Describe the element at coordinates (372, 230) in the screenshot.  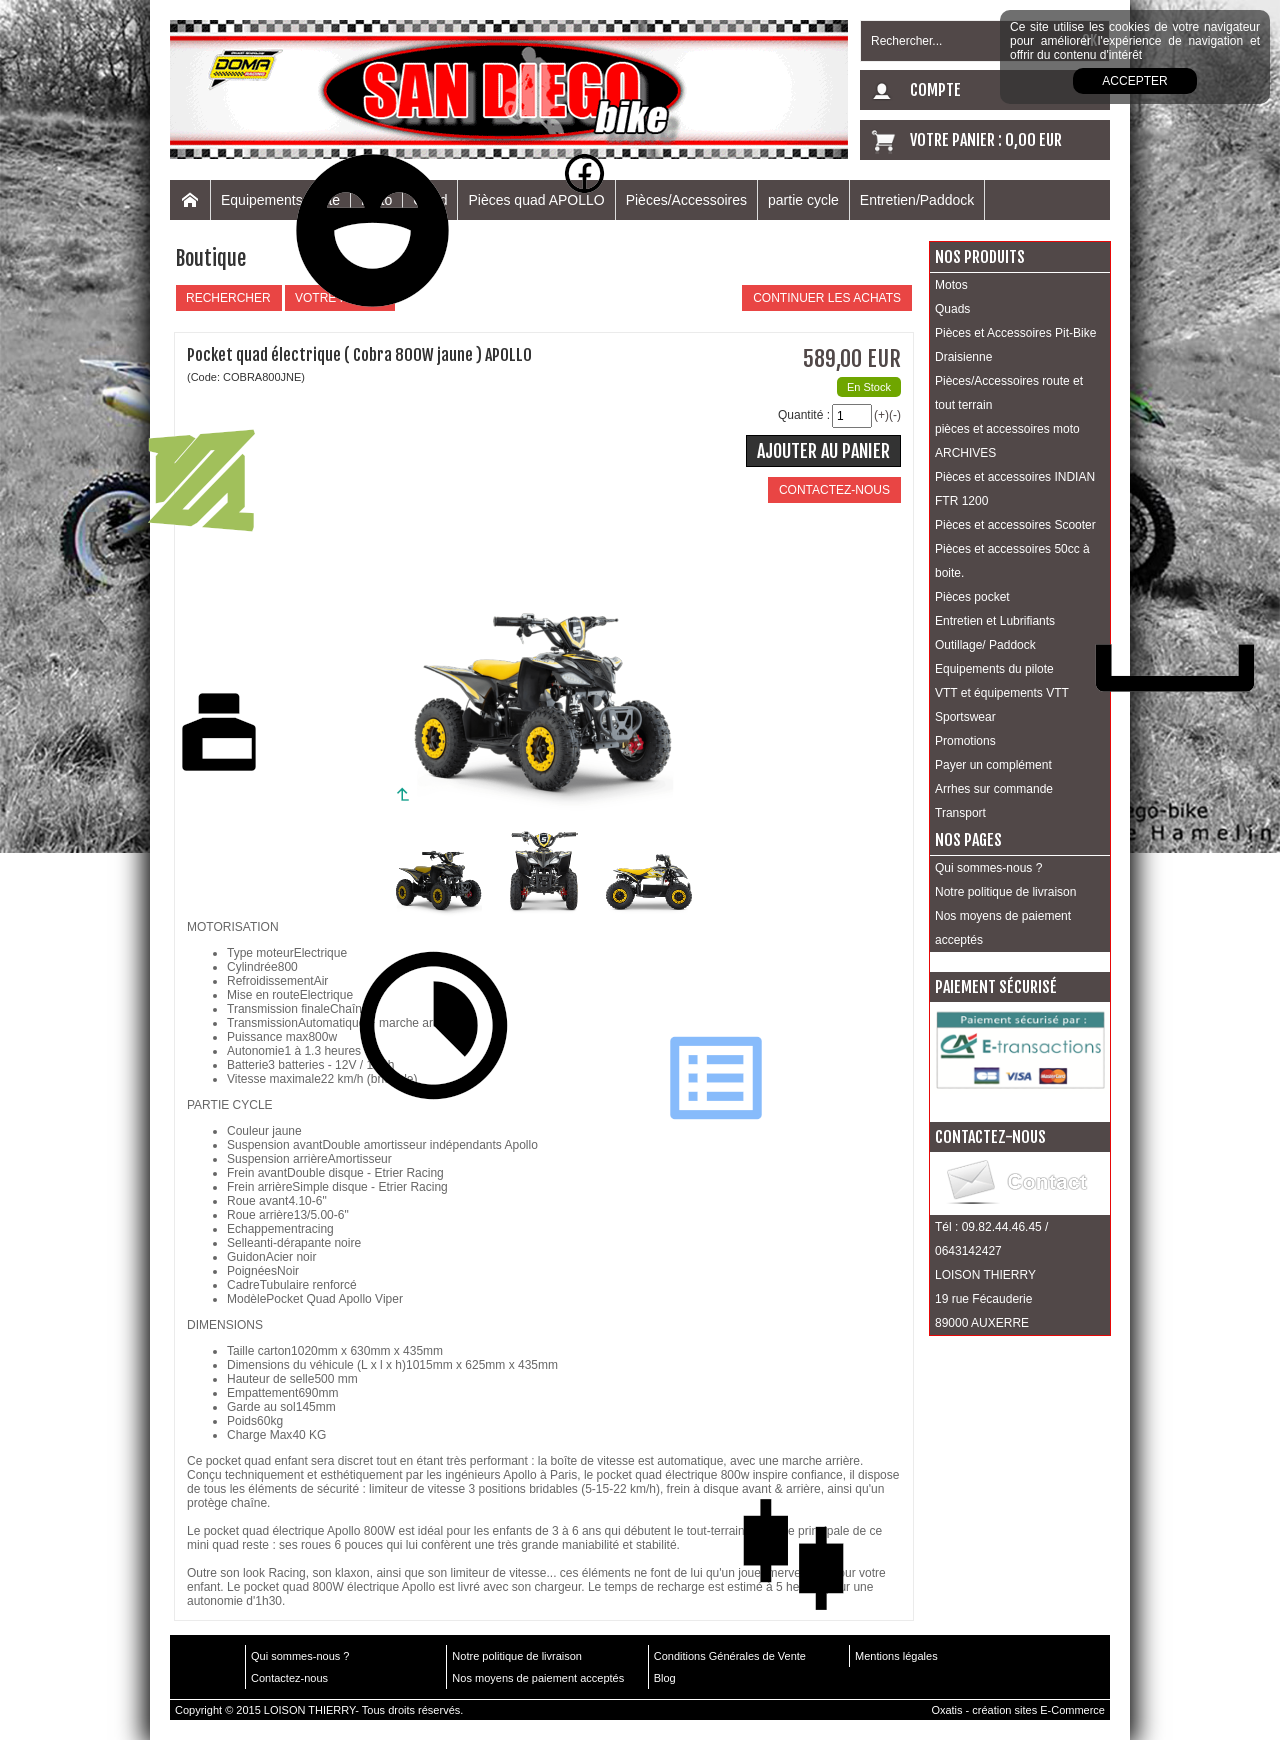
I see `react with laughter to a message` at that location.